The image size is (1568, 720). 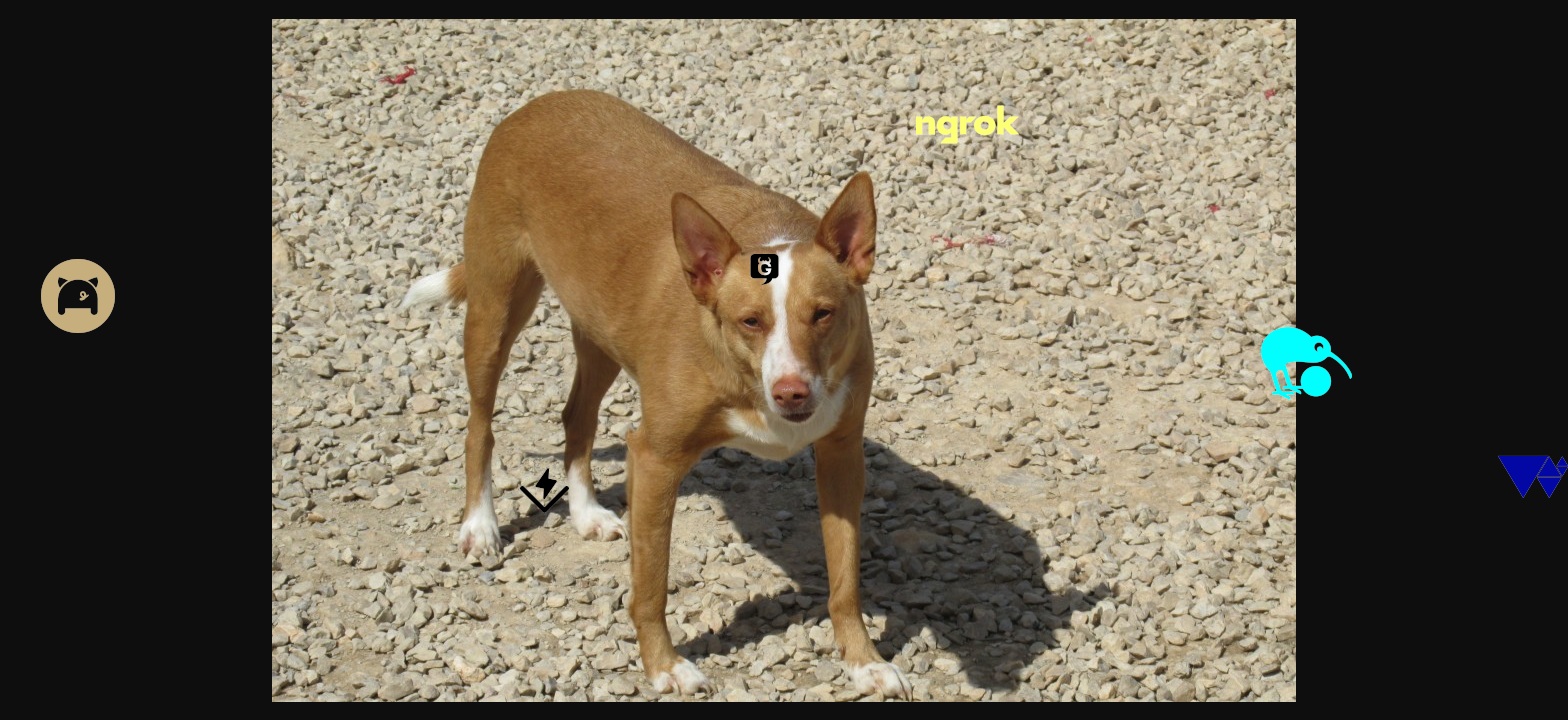 What do you see at coordinates (1533, 477) in the screenshot?
I see `WebGPU technology or API branding` at bounding box center [1533, 477].